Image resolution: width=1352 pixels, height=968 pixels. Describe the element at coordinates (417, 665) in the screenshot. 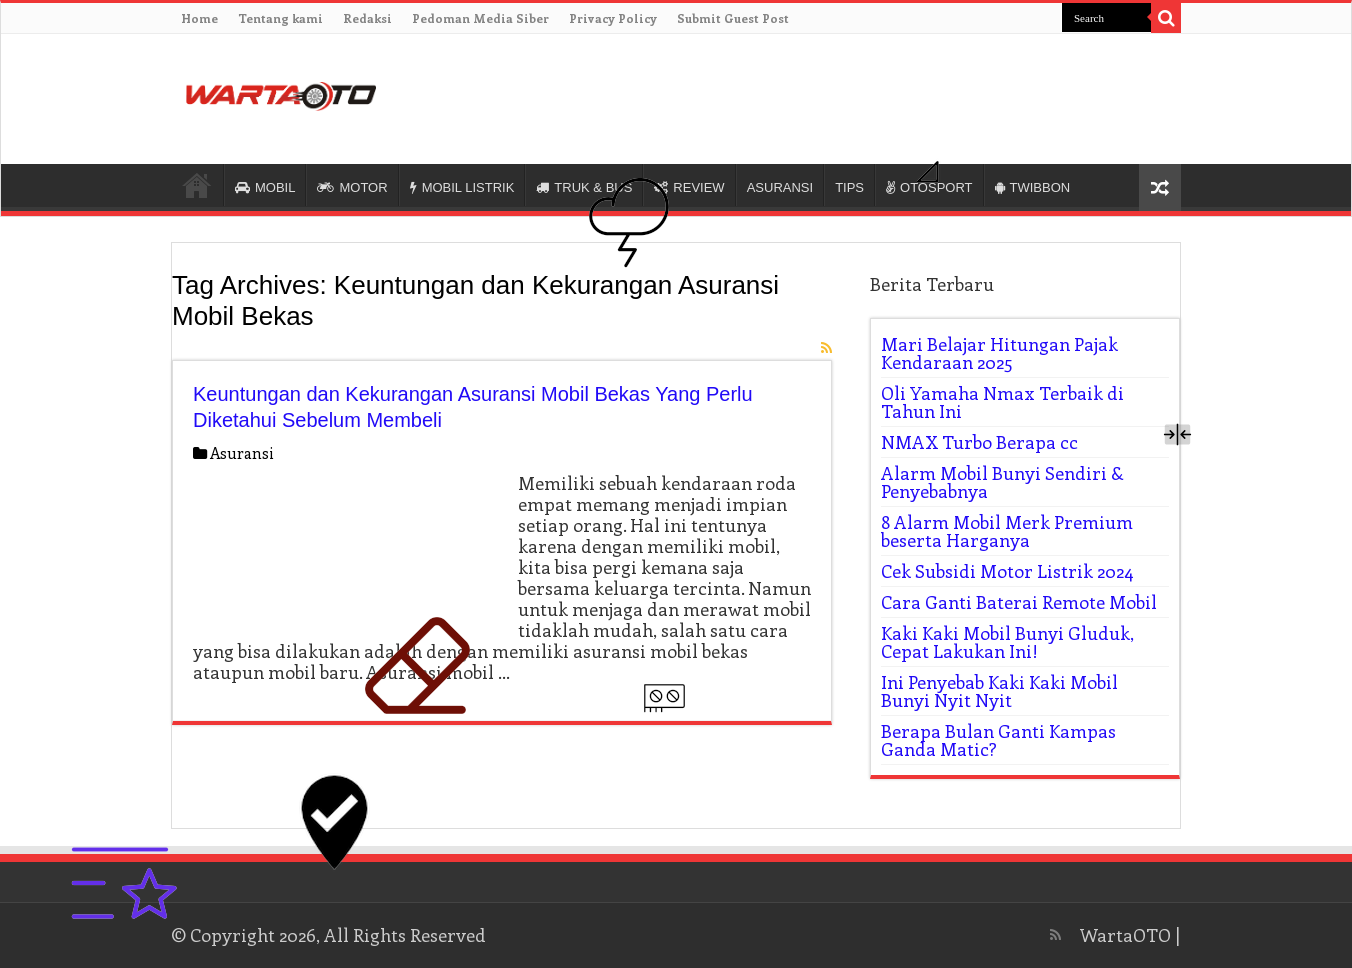

I see `erase or clear content` at that location.